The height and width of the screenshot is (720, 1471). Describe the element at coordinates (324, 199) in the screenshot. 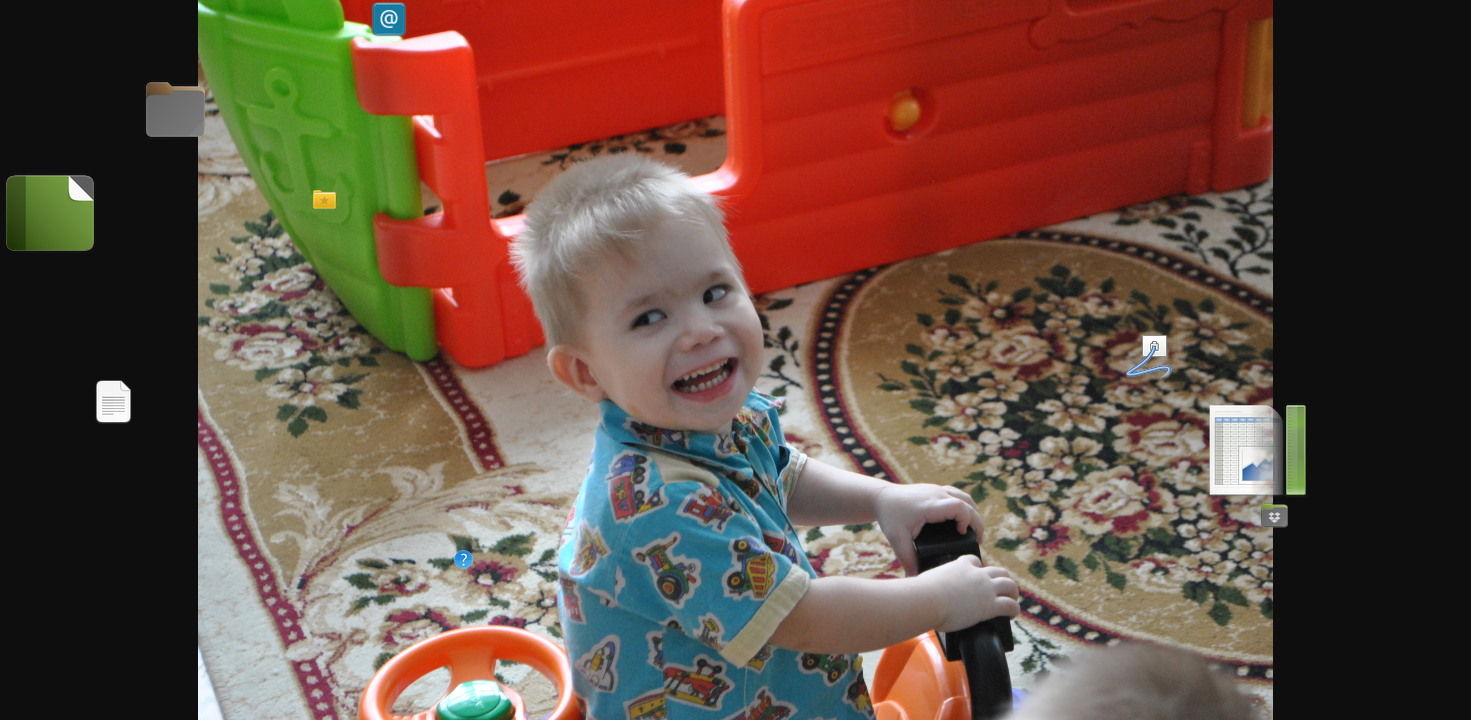

I see `access your bookmarked or favorite files` at that location.